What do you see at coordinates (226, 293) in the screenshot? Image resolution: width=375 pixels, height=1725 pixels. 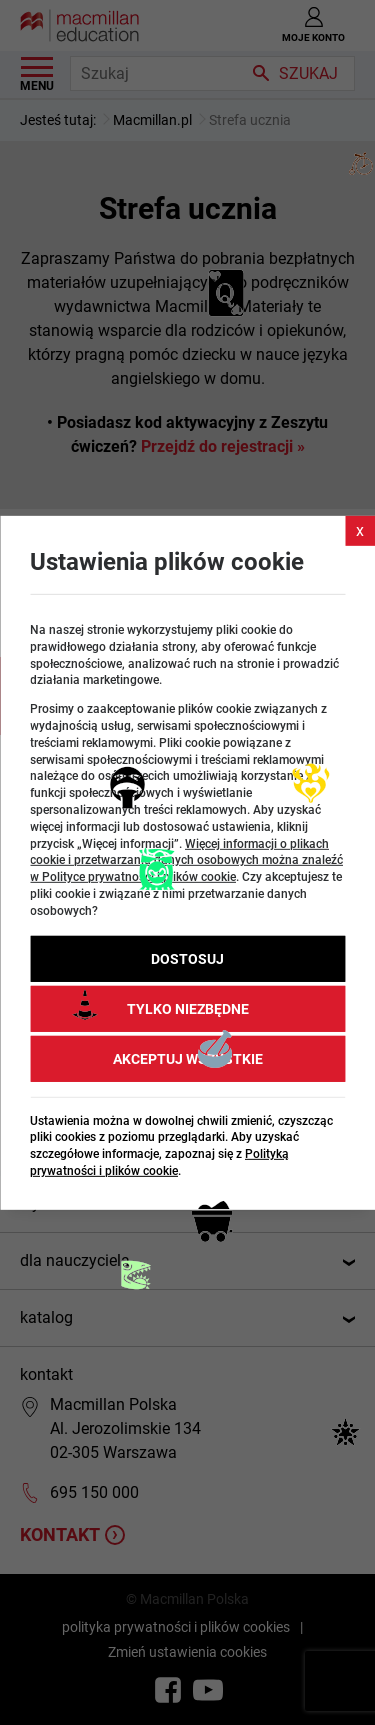 I see `queen of hearts playing card` at bounding box center [226, 293].